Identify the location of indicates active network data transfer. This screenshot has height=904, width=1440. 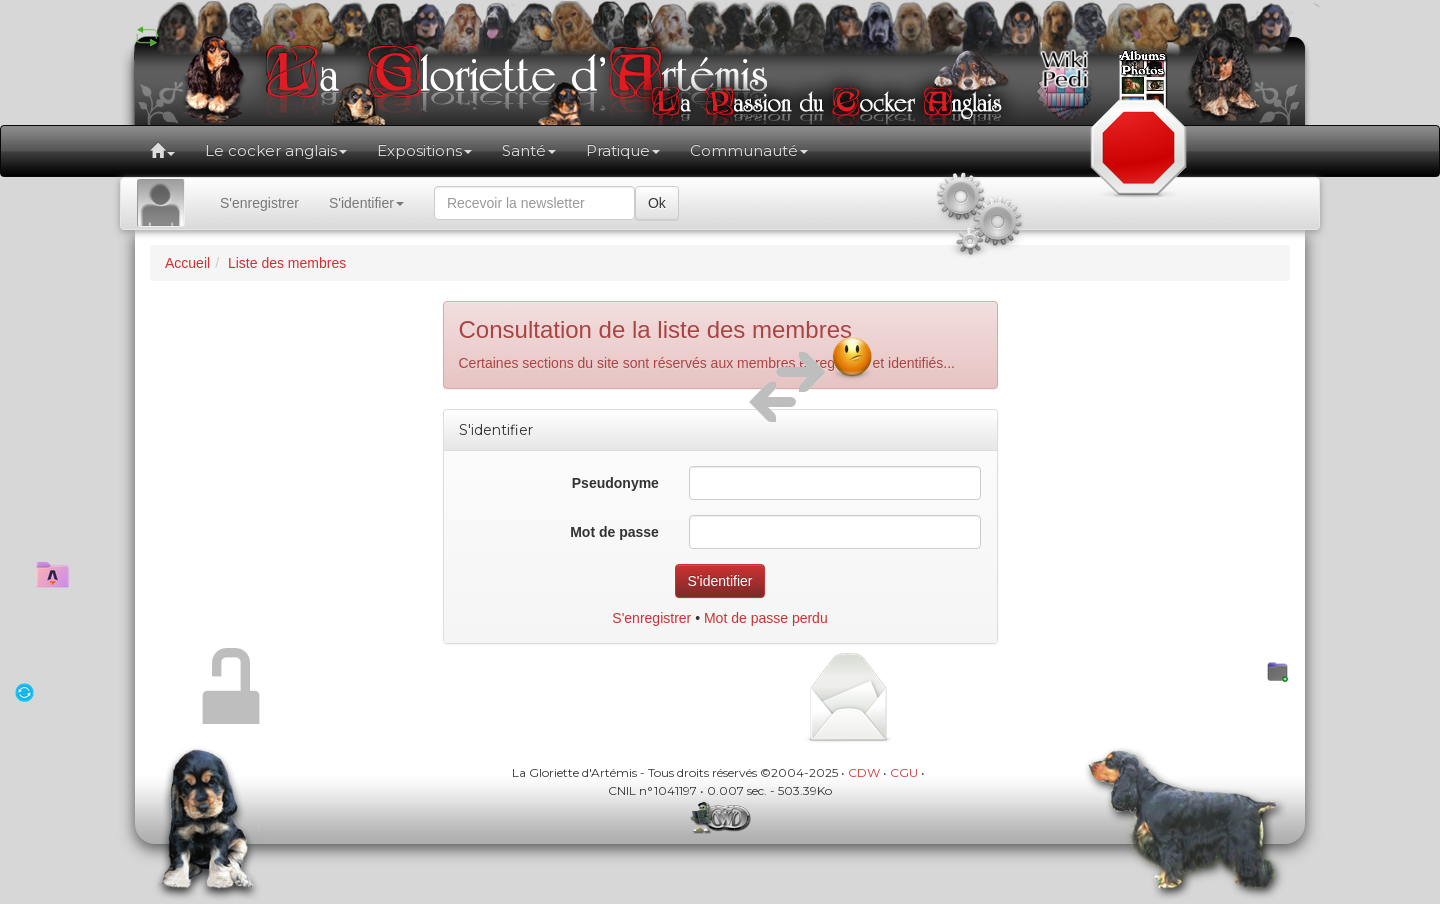
(786, 387).